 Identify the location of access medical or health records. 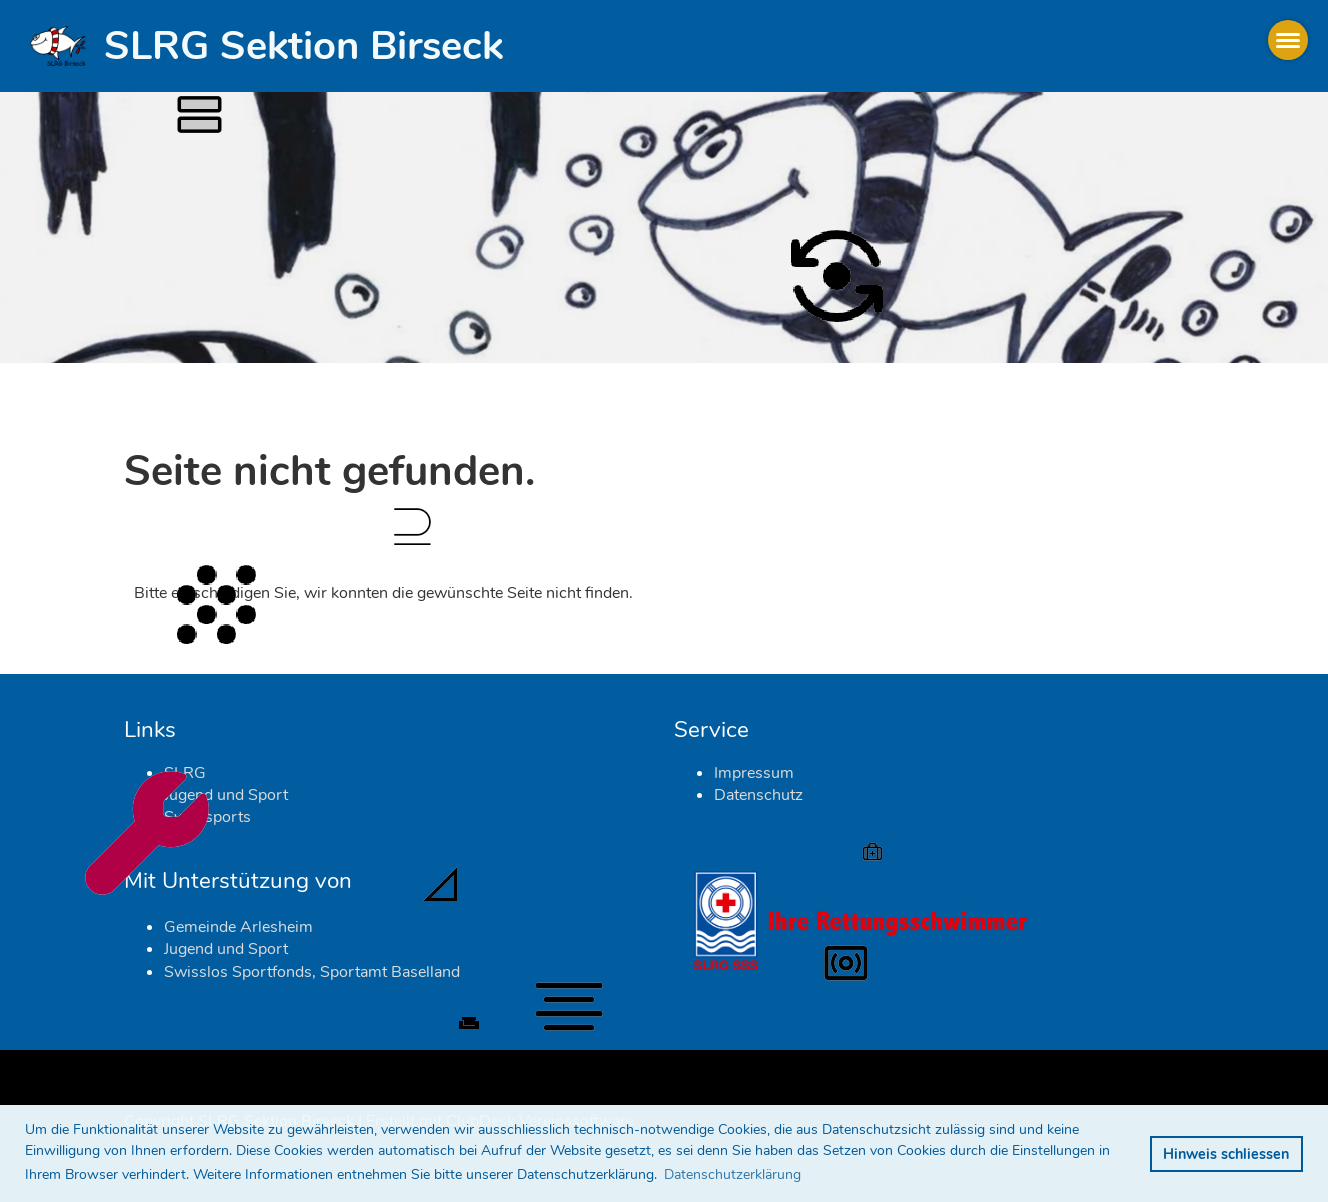
(872, 852).